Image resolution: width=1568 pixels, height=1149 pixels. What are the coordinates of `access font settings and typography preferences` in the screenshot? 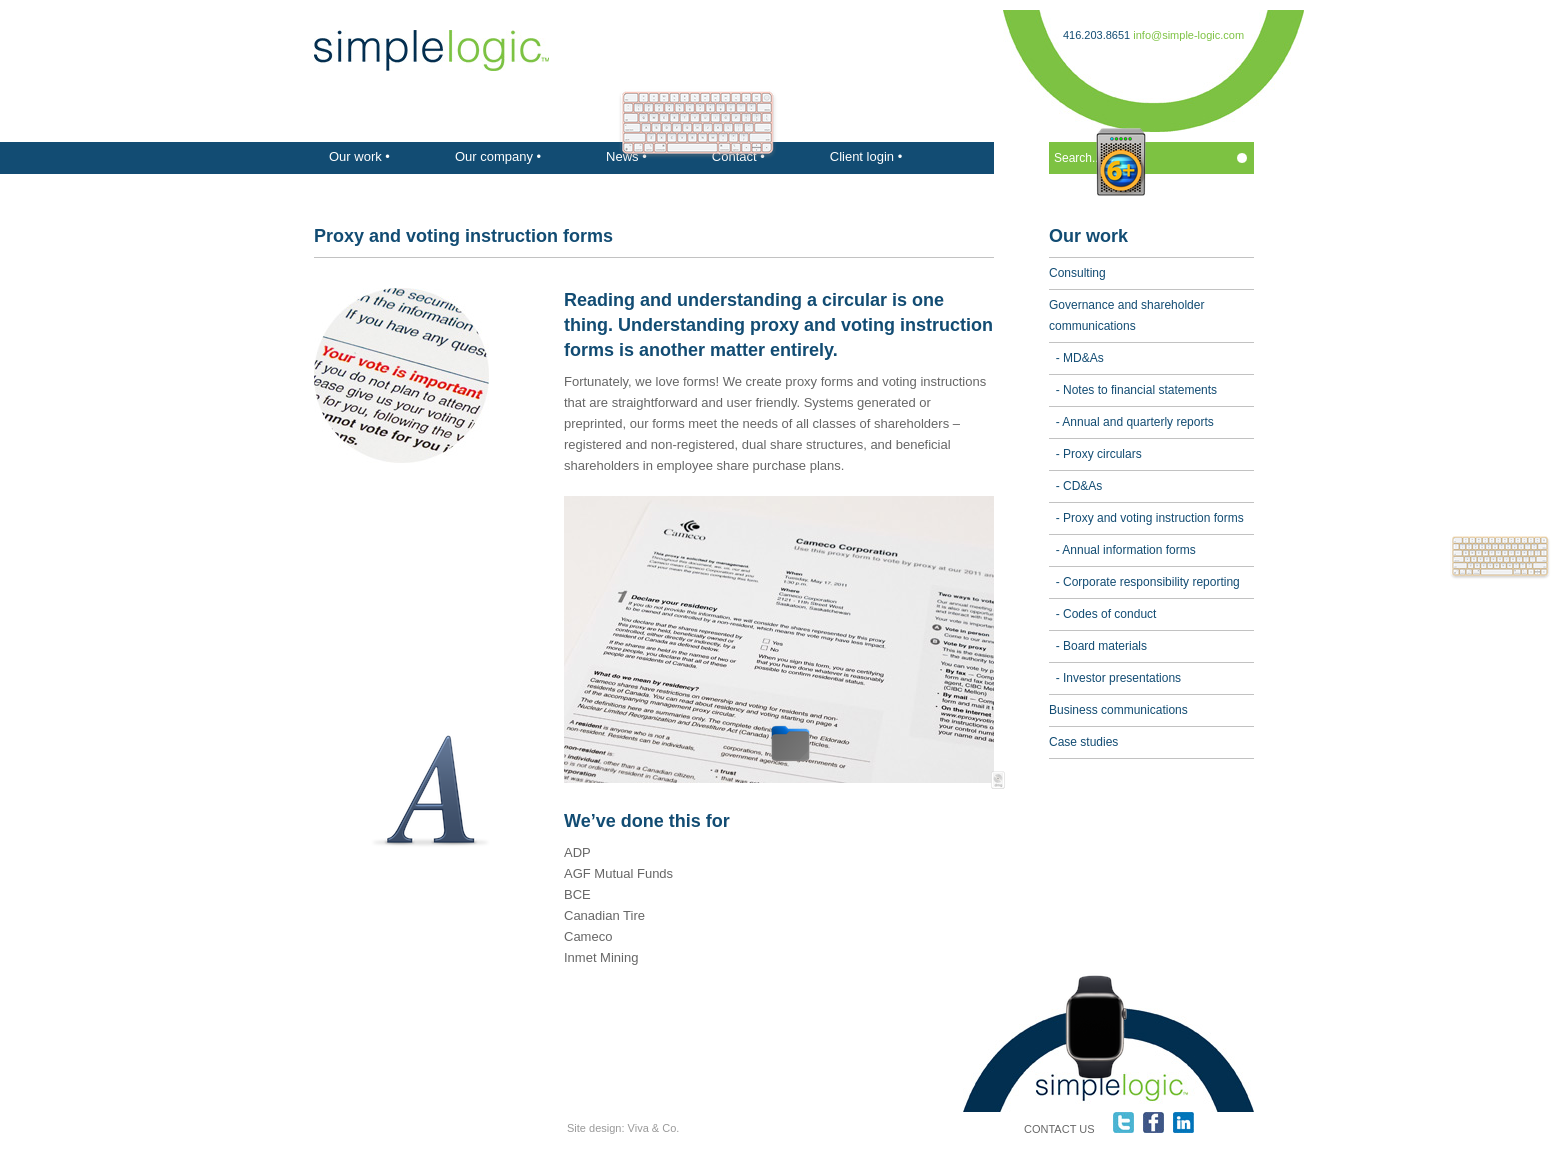 It's located at (428, 786).